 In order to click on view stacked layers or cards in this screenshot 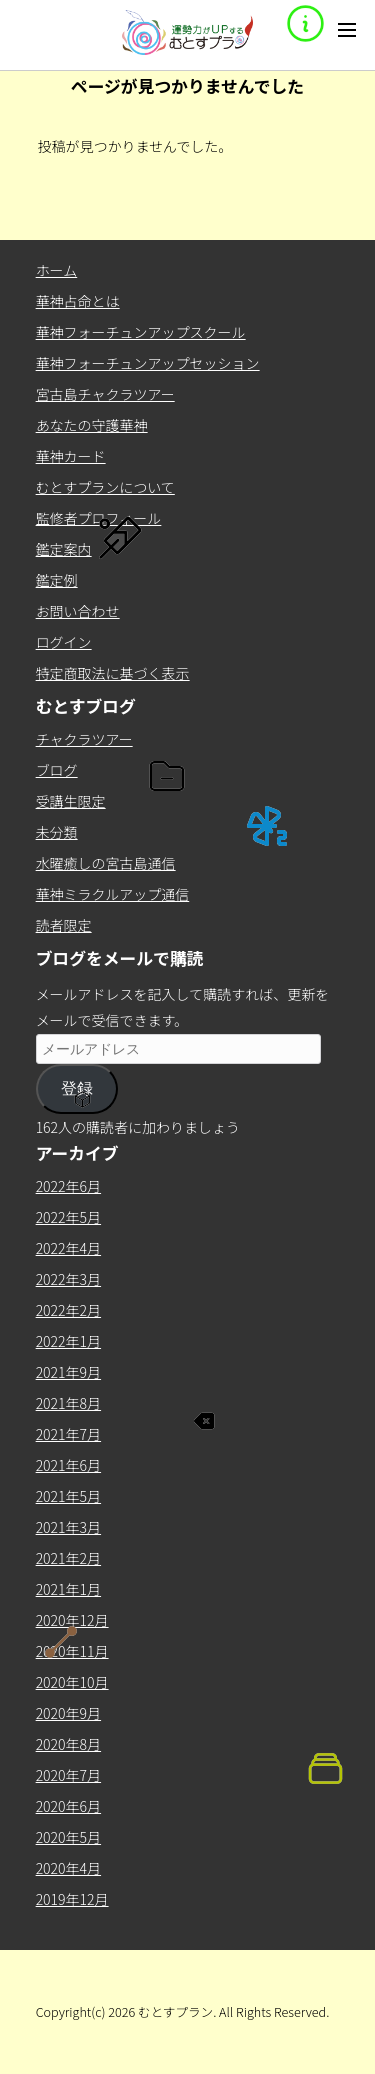, I will do `click(325, 1768)`.